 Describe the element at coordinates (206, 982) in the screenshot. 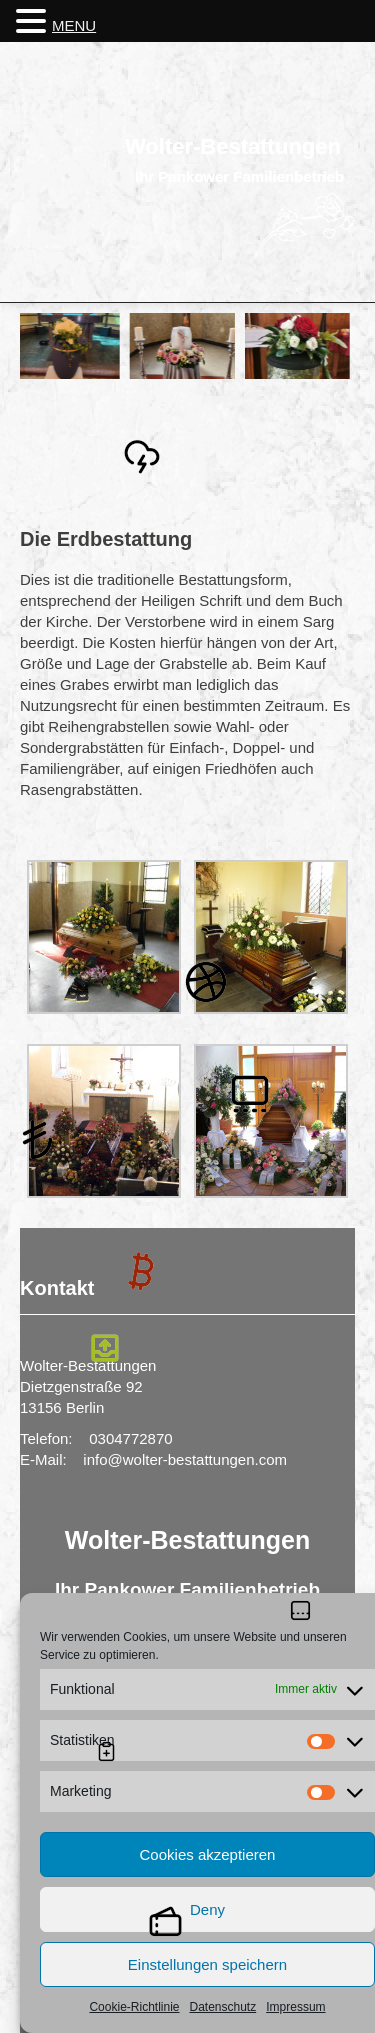

I see `open dribbble profile or portfolio` at that location.